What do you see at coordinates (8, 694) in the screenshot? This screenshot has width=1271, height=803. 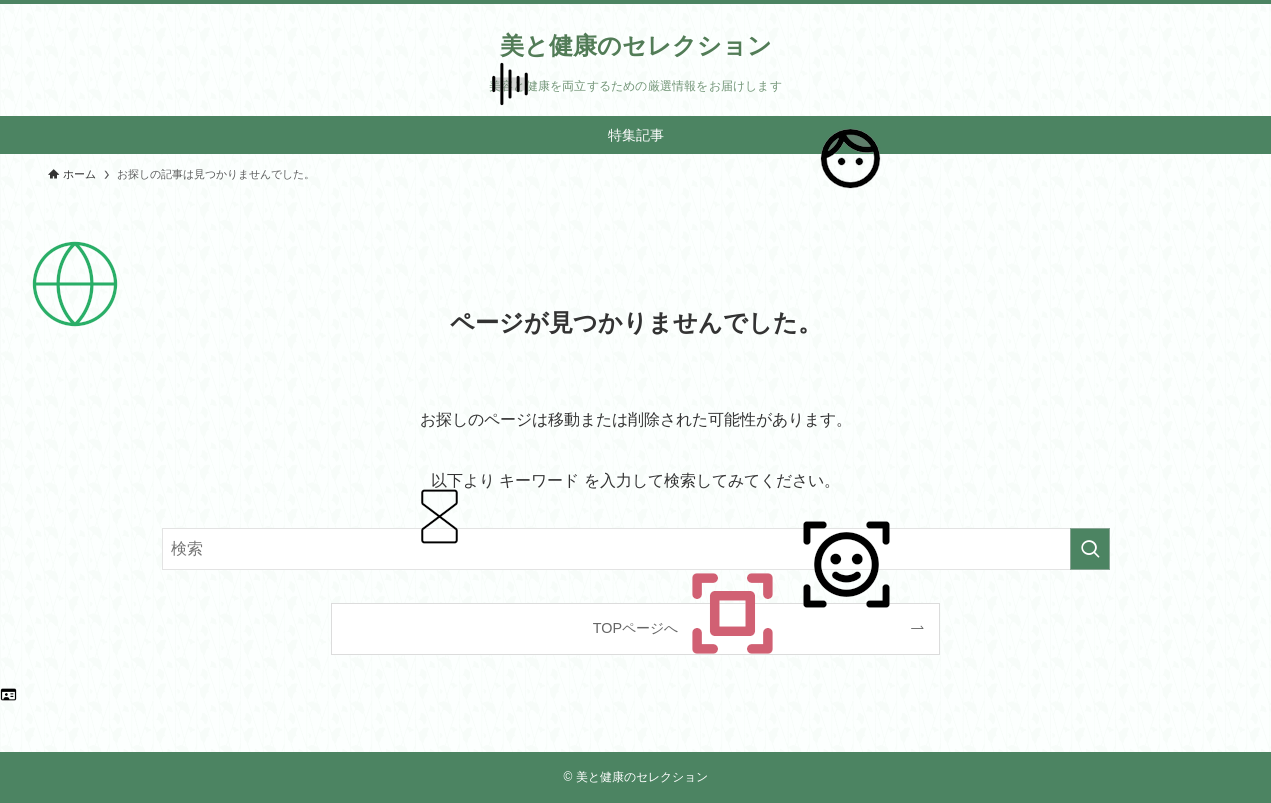 I see `view or manage your driver's license` at bounding box center [8, 694].